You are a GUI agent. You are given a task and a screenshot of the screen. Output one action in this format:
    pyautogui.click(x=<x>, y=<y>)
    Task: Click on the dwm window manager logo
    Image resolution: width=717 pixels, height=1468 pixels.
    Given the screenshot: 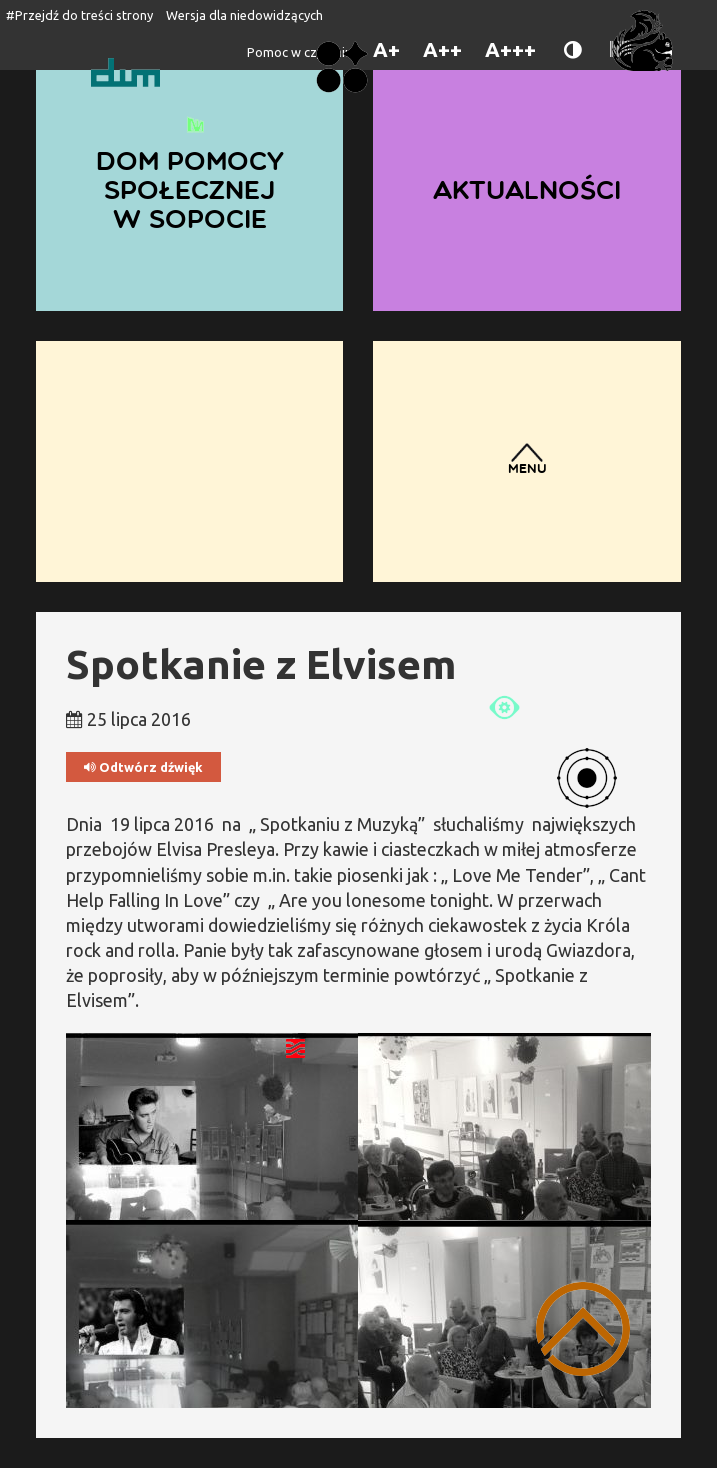 What is the action you would take?
    pyautogui.click(x=125, y=72)
    